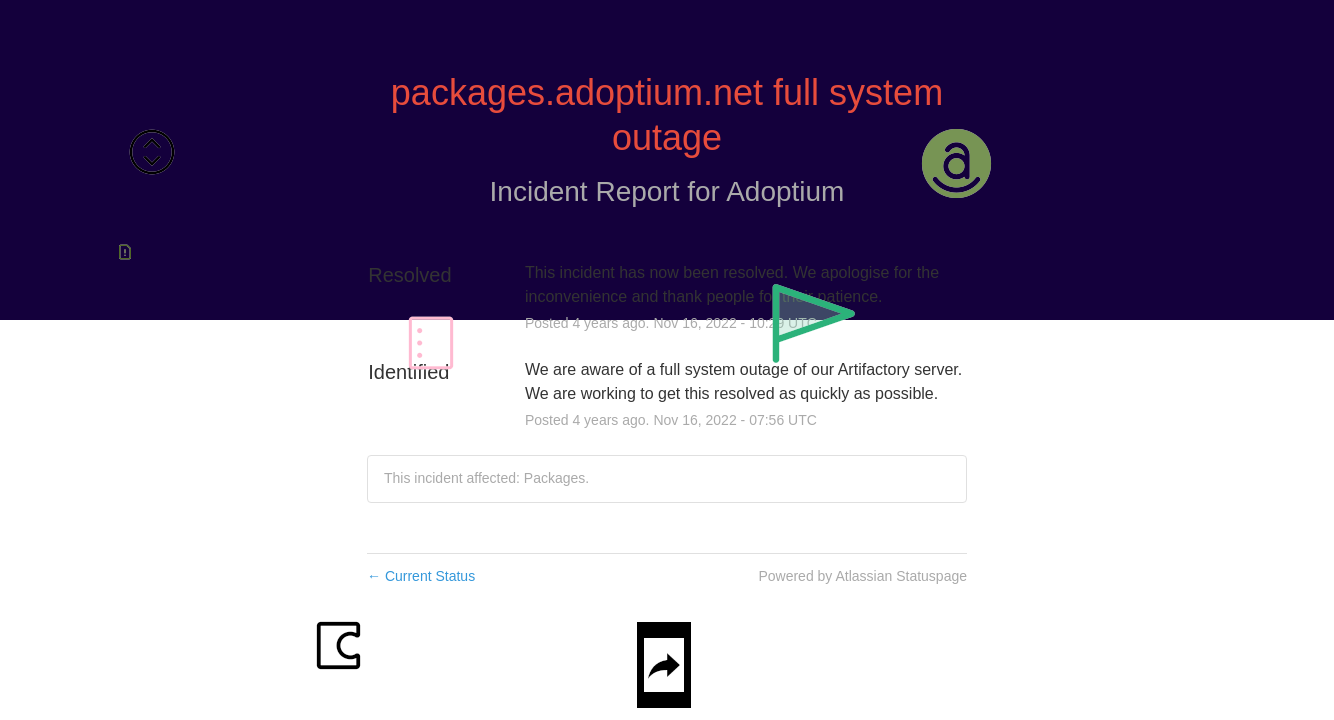 This screenshot has height=720, width=1334. What do you see at coordinates (125, 252) in the screenshot?
I see `indicates a file with an error or issue` at bounding box center [125, 252].